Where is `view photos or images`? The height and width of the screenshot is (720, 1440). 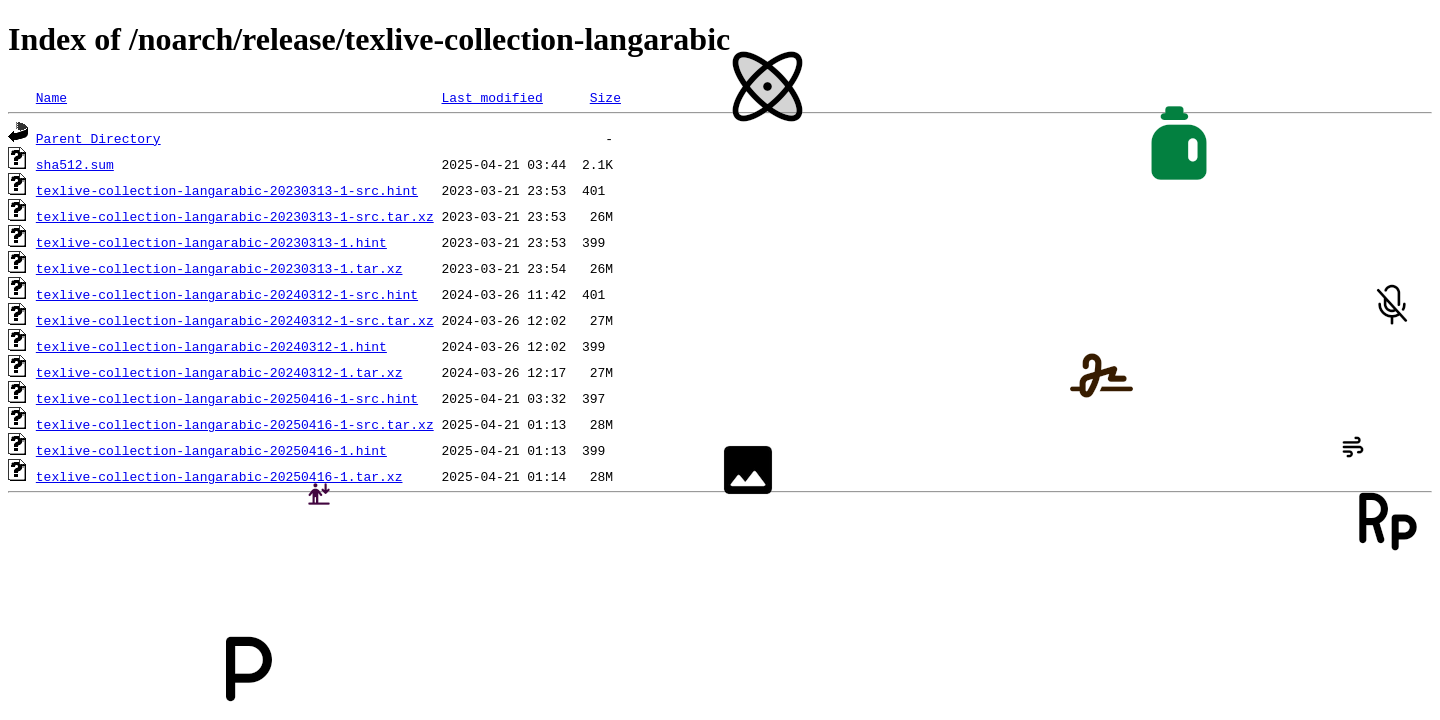
view photos or images is located at coordinates (748, 470).